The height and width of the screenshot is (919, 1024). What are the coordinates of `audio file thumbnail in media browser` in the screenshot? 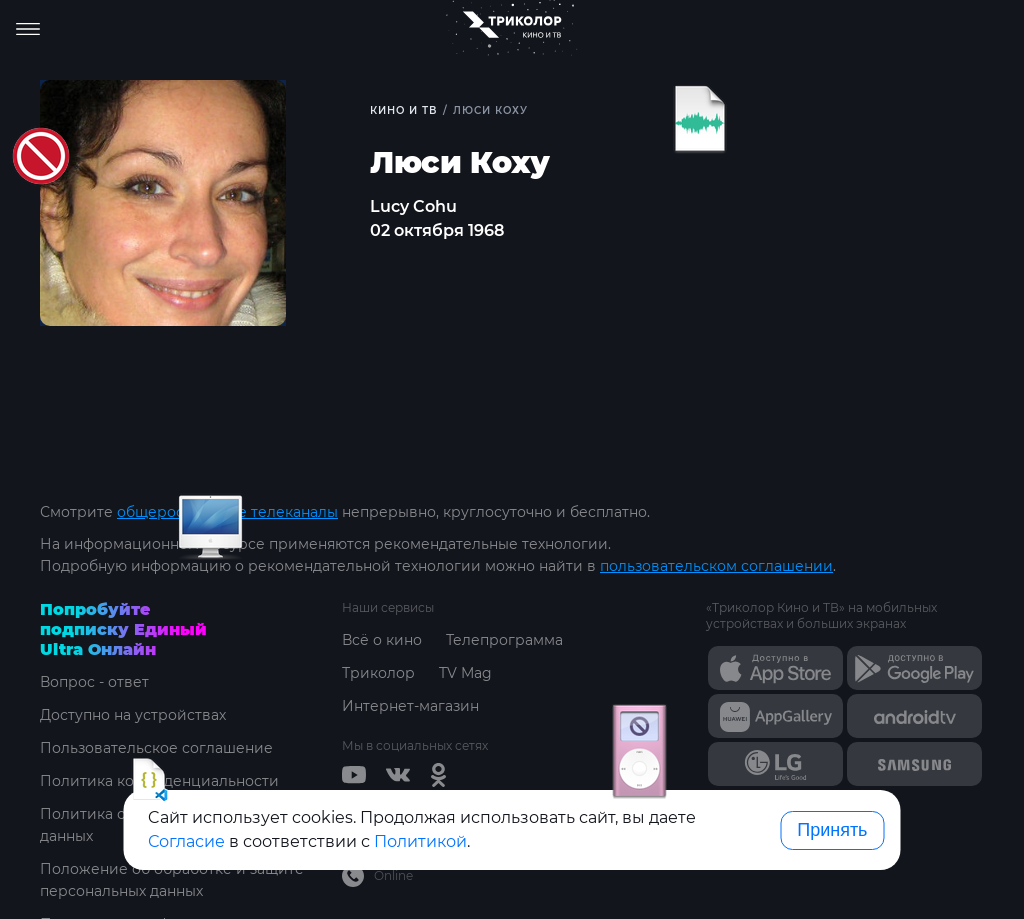 It's located at (700, 120).